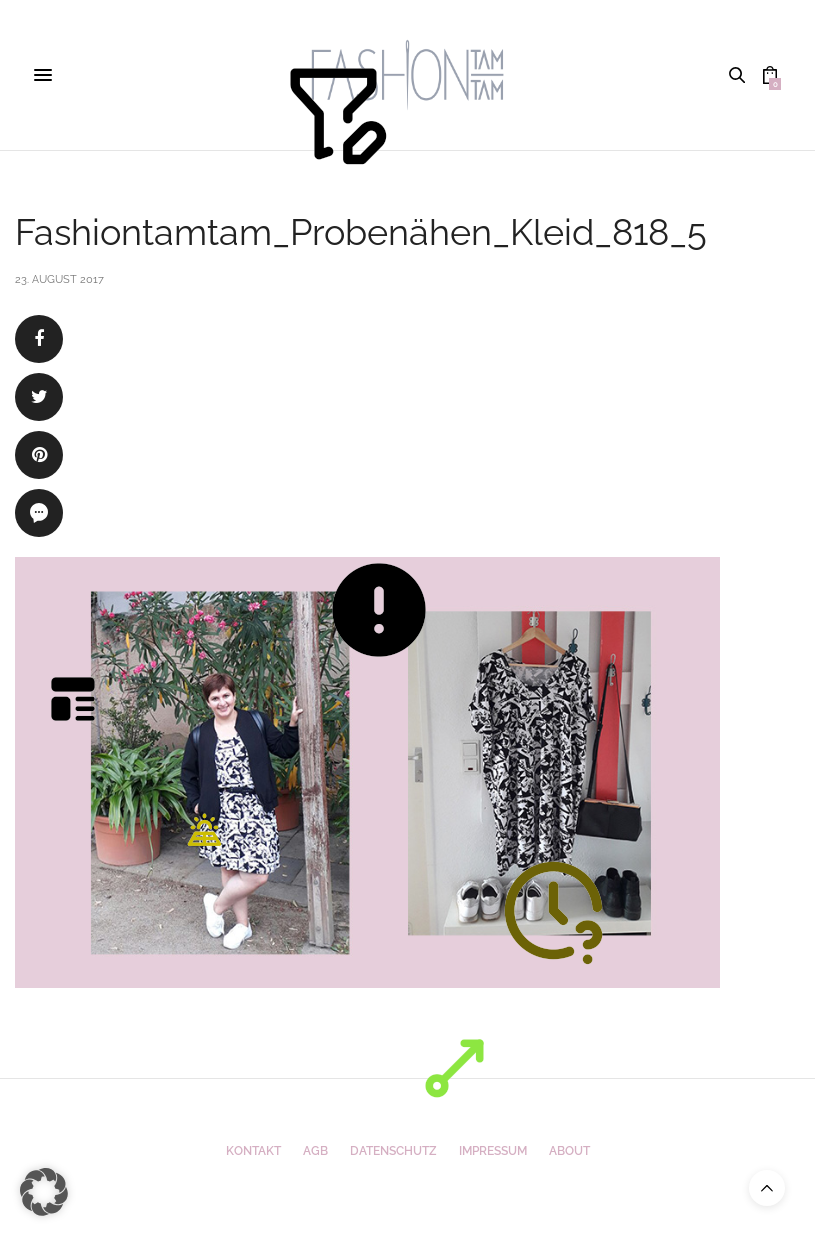  I want to click on edit filter settings, so click(333, 111).